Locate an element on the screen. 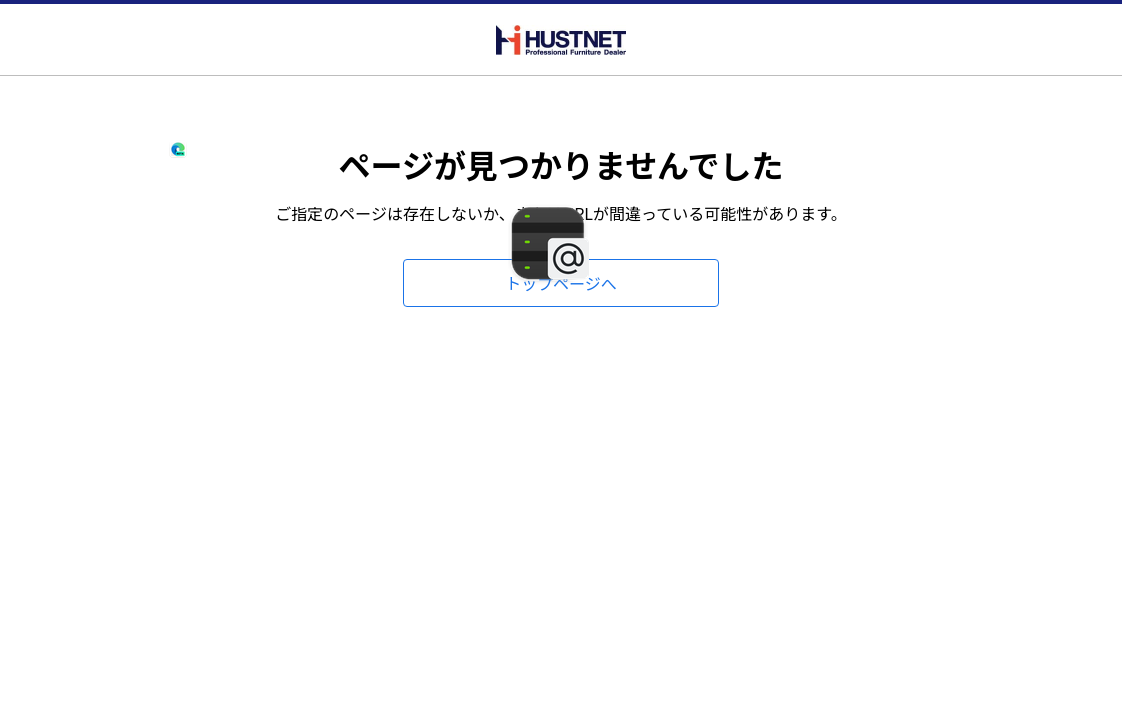 The height and width of the screenshot is (720, 1122). configure DNS server settings is located at coordinates (548, 244).